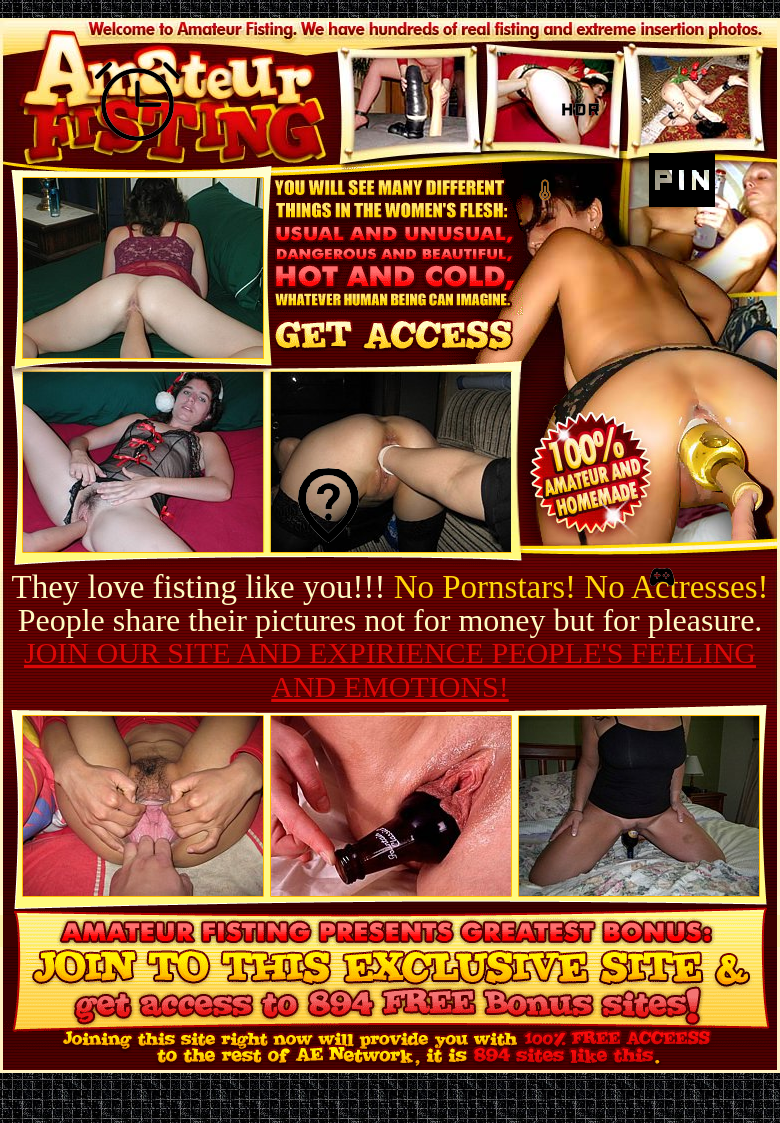 The image size is (780, 1123). I want to click on access gaming features or settings, so click(662, 577).